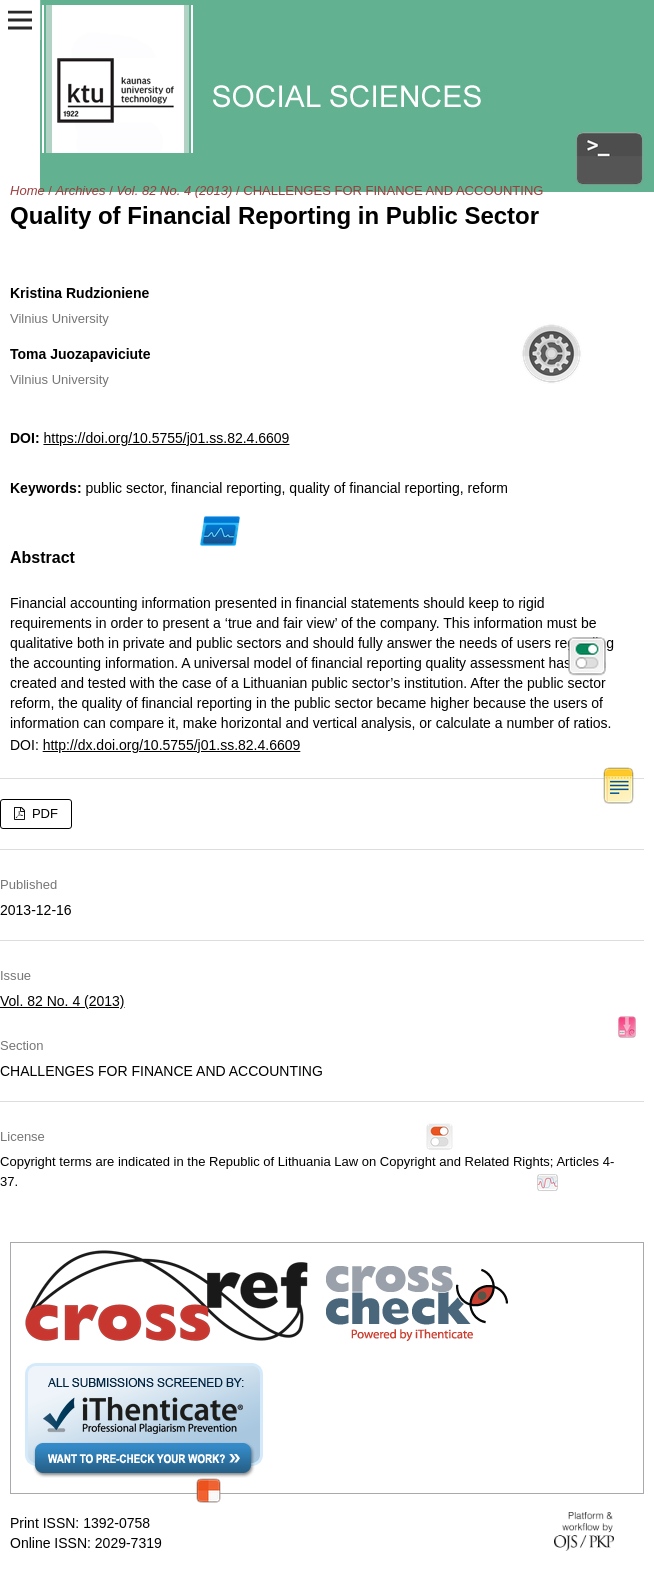 This screenshot has width=654, height=1587. What do you see at coordinates (439, 1136) in the screenshot?
I see `open system settings or preferences` at bounding box center [439, 1136].